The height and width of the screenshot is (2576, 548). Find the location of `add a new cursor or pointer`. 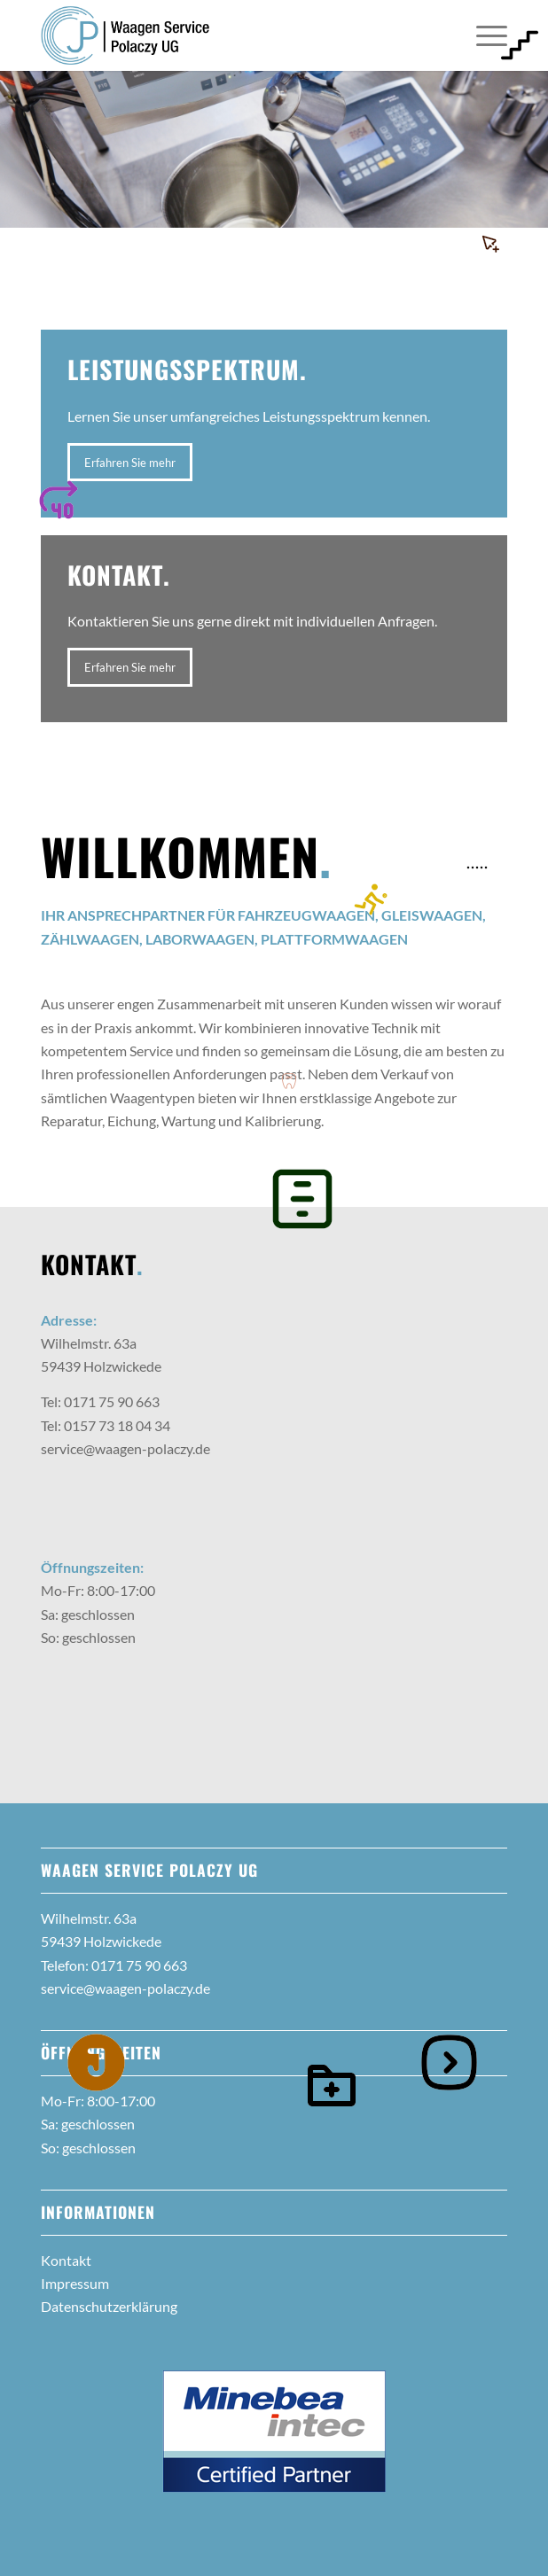

add a new cursor or pointer is located at coordinates (489, 243).